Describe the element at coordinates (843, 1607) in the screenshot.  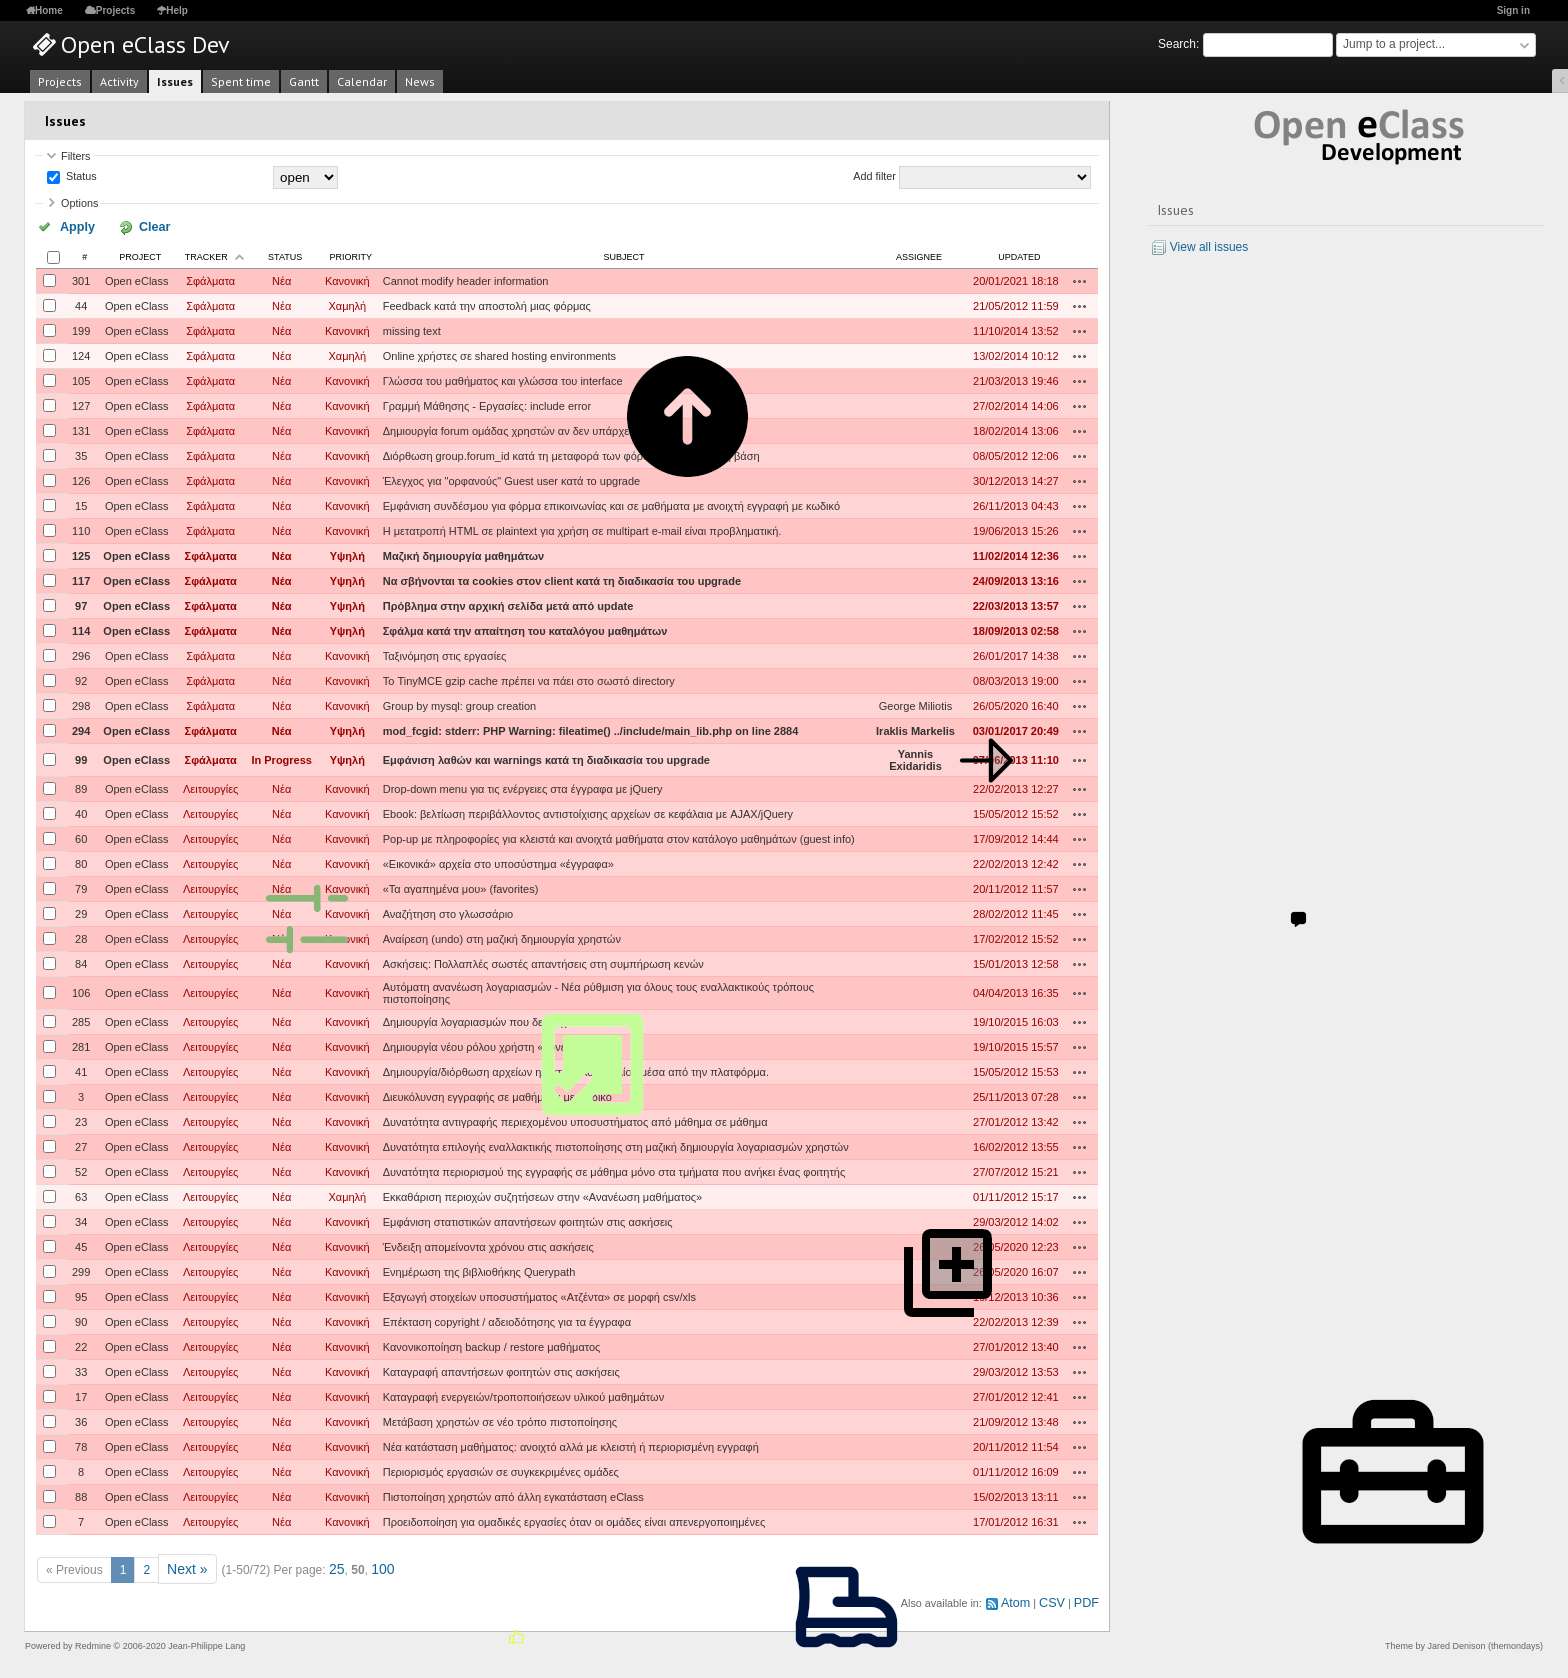
I see `browse footwear or shoe products` at that location.